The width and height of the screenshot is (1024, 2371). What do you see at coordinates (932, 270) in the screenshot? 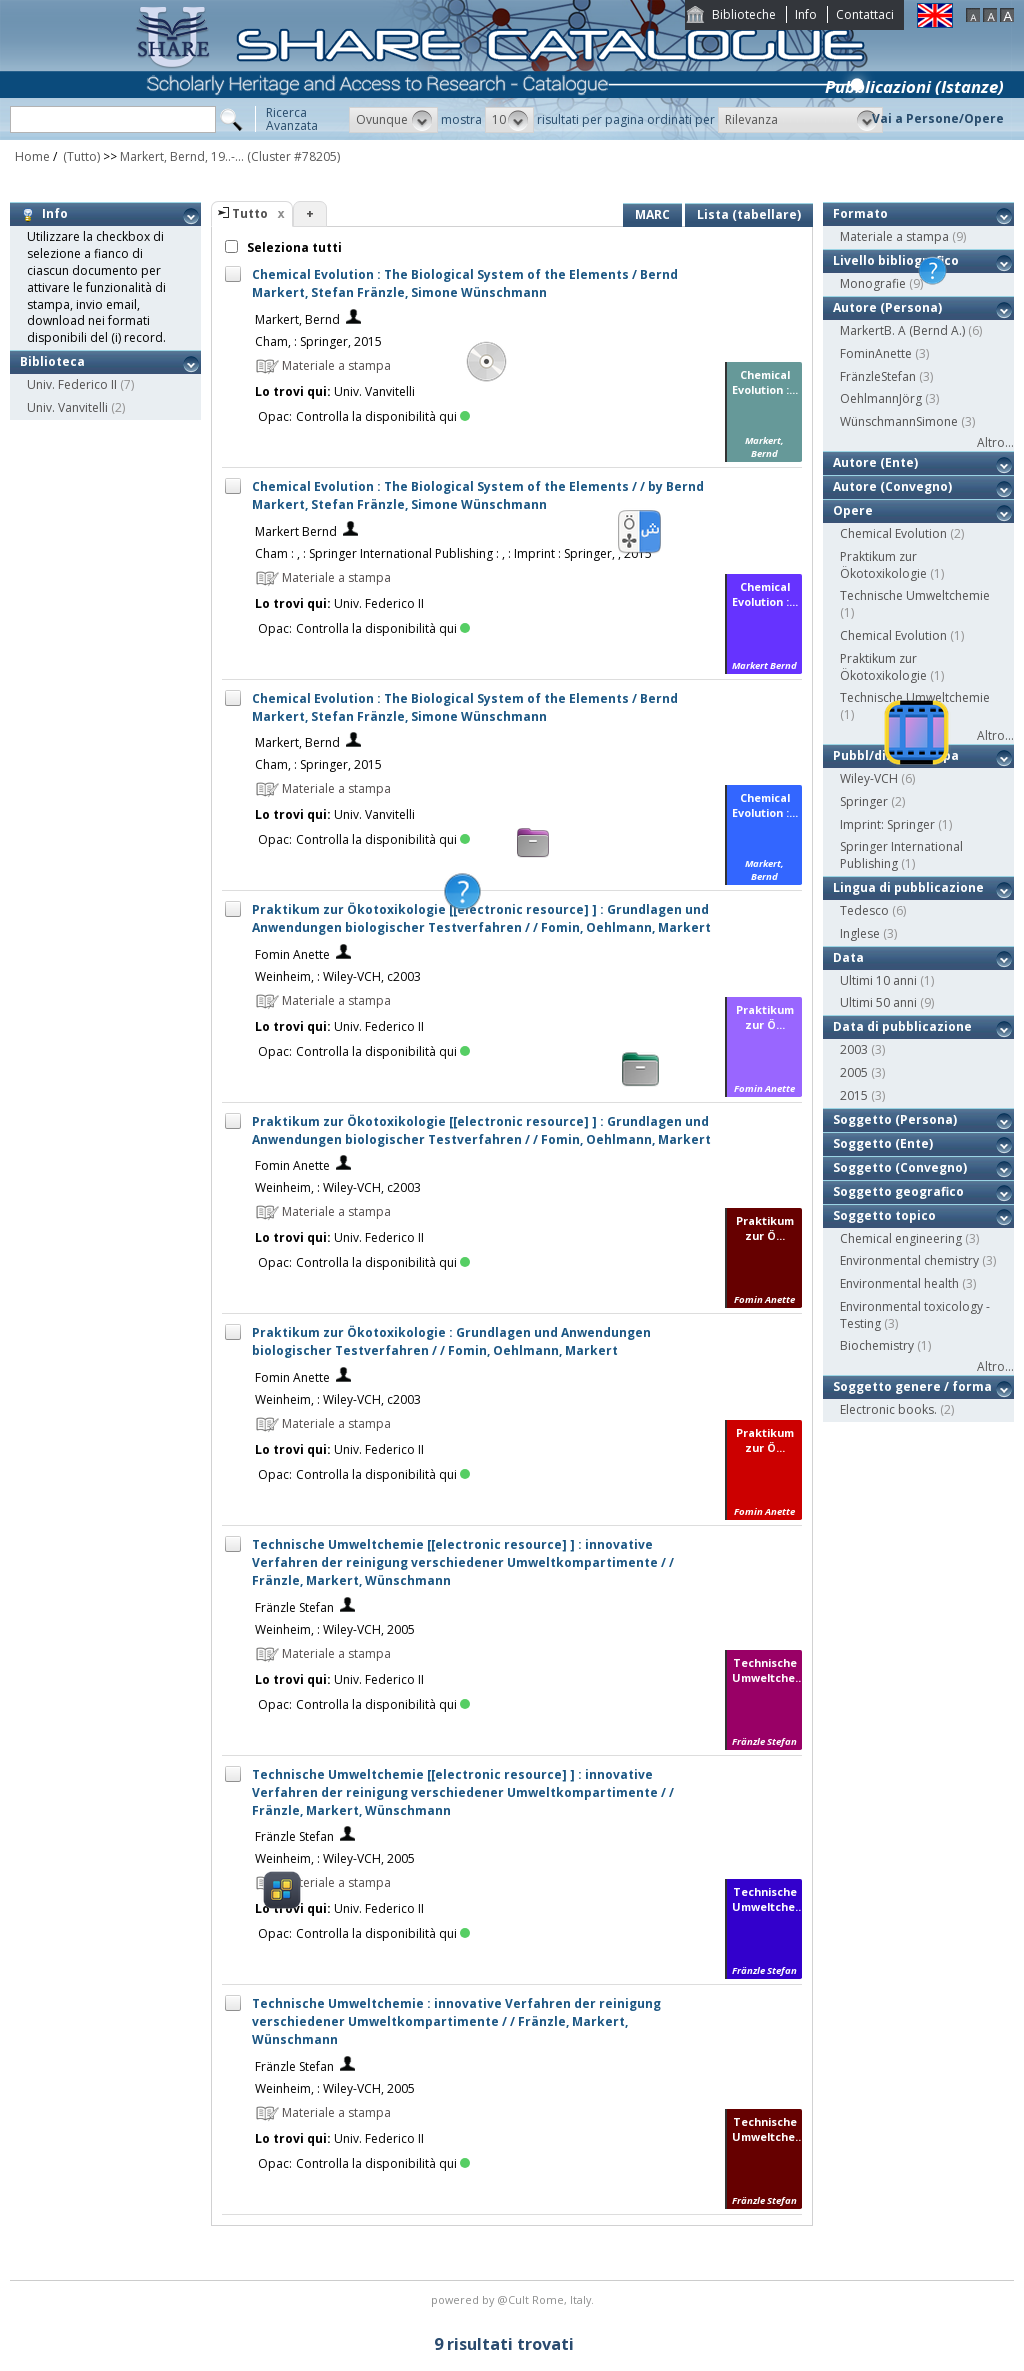
I see `access frequently asked questions` at bounding box center [932, 270].